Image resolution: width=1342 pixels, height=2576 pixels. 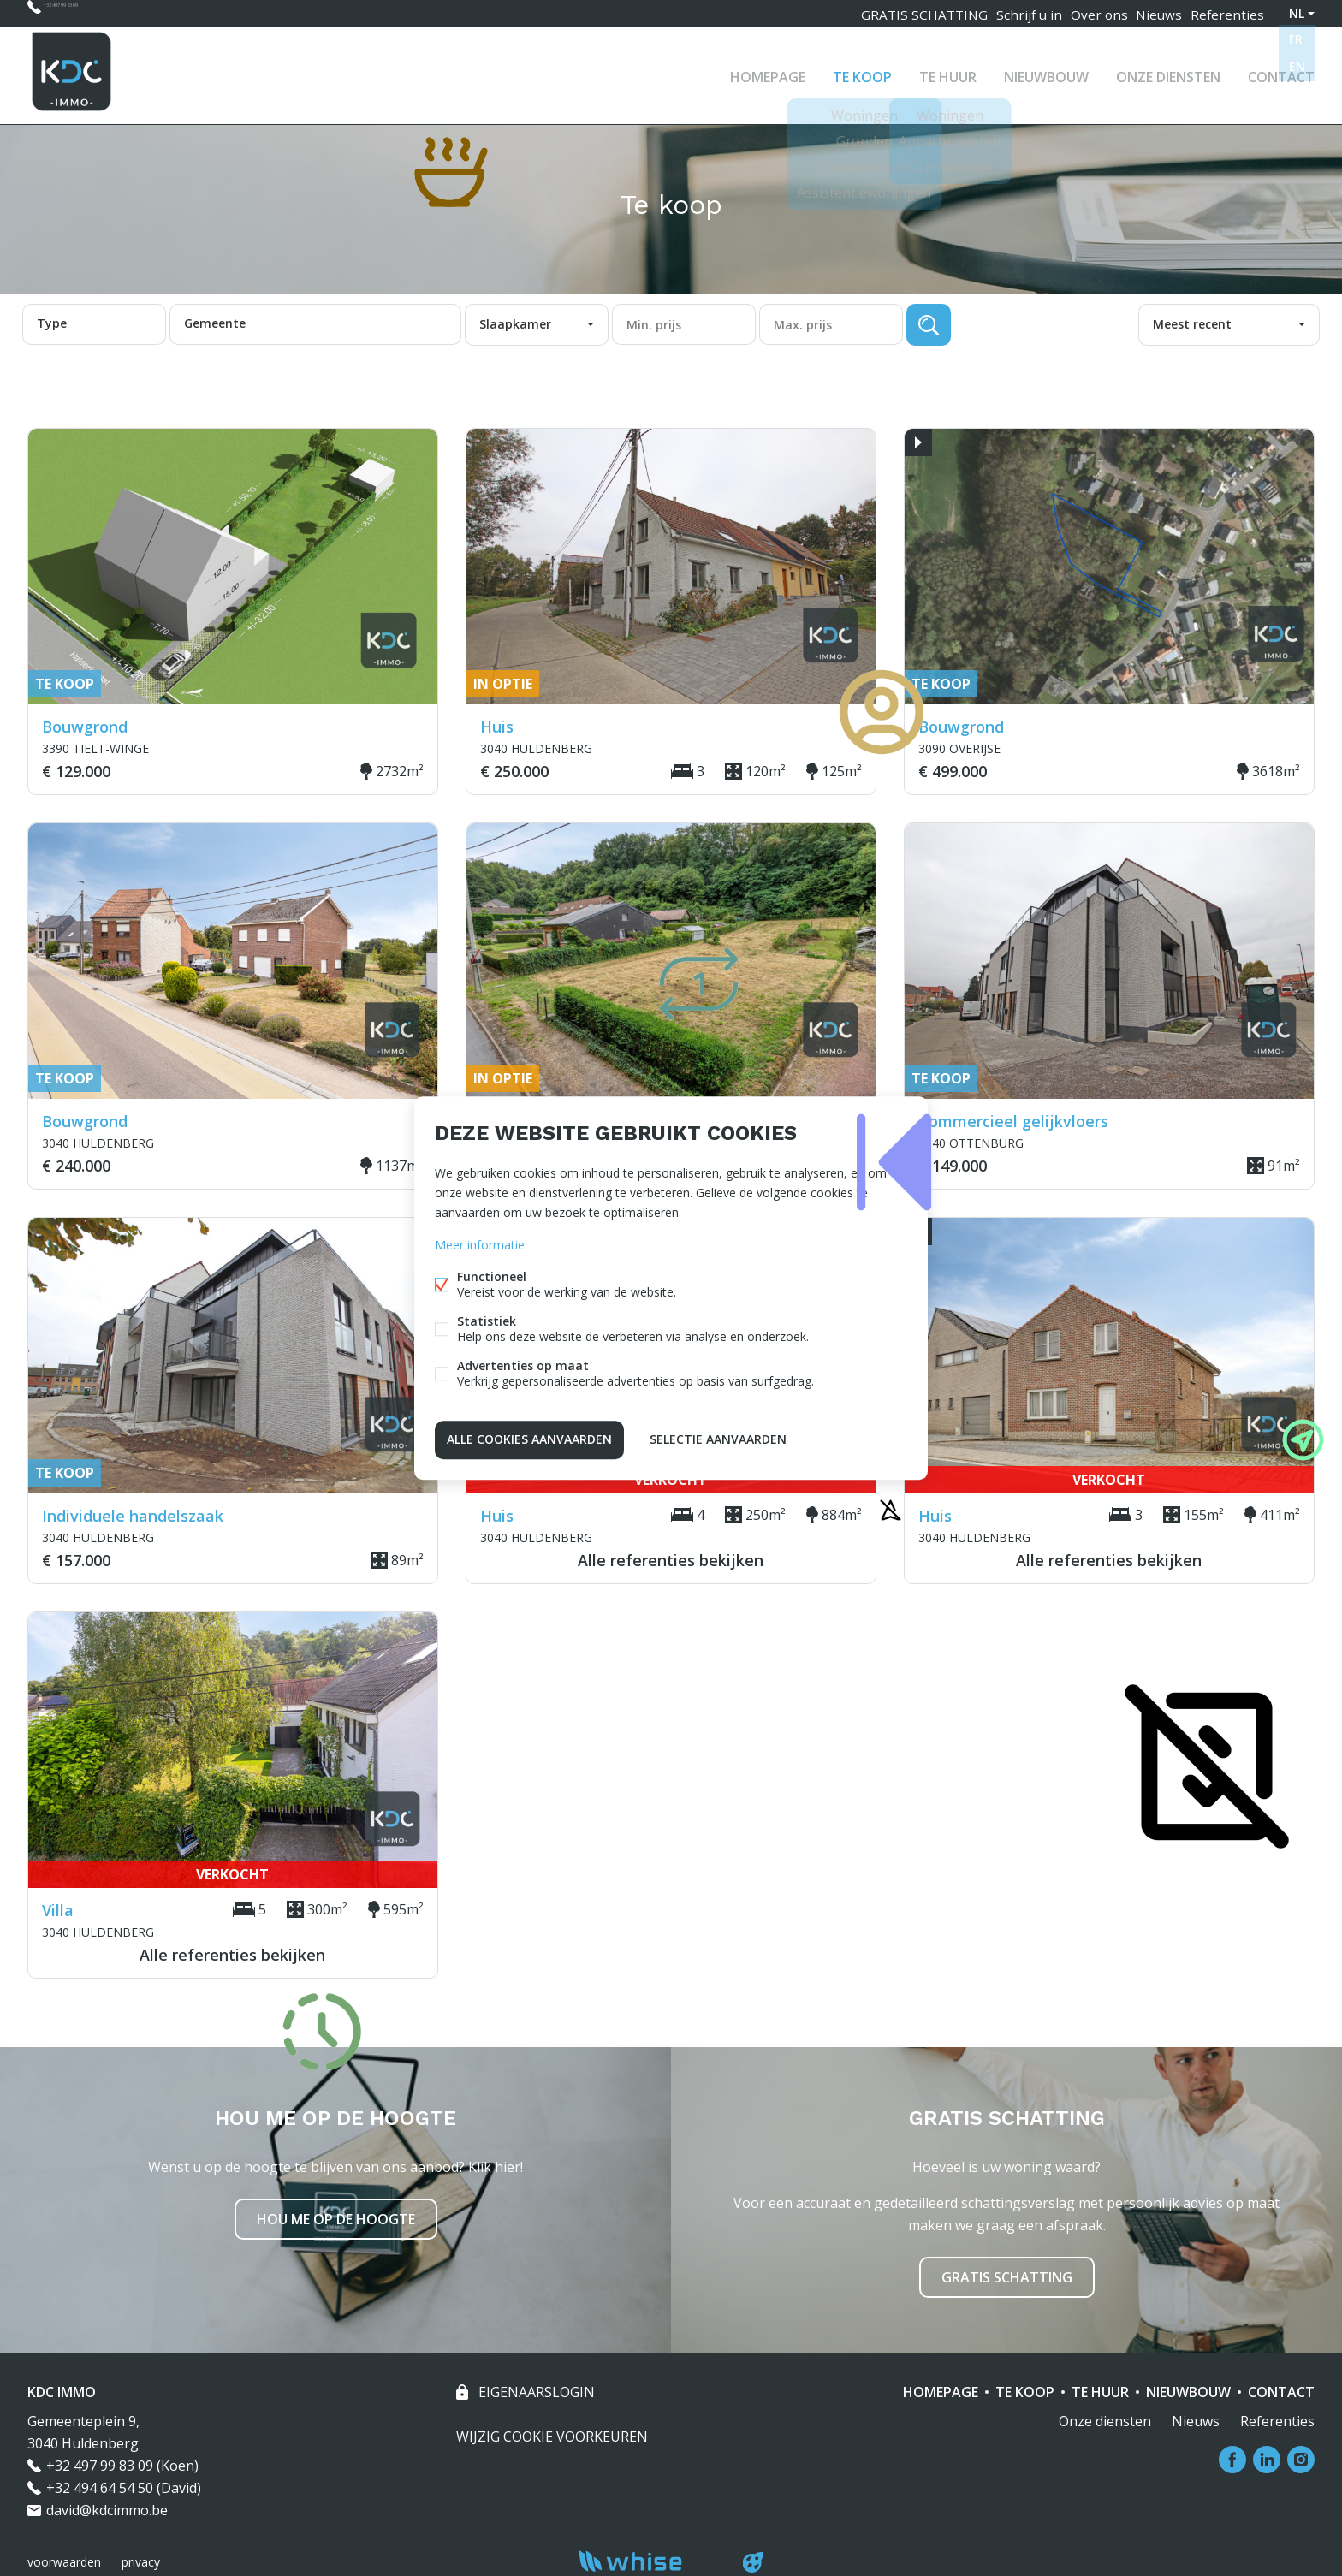 I want to click on view your profile, so click(x=882, y=712).